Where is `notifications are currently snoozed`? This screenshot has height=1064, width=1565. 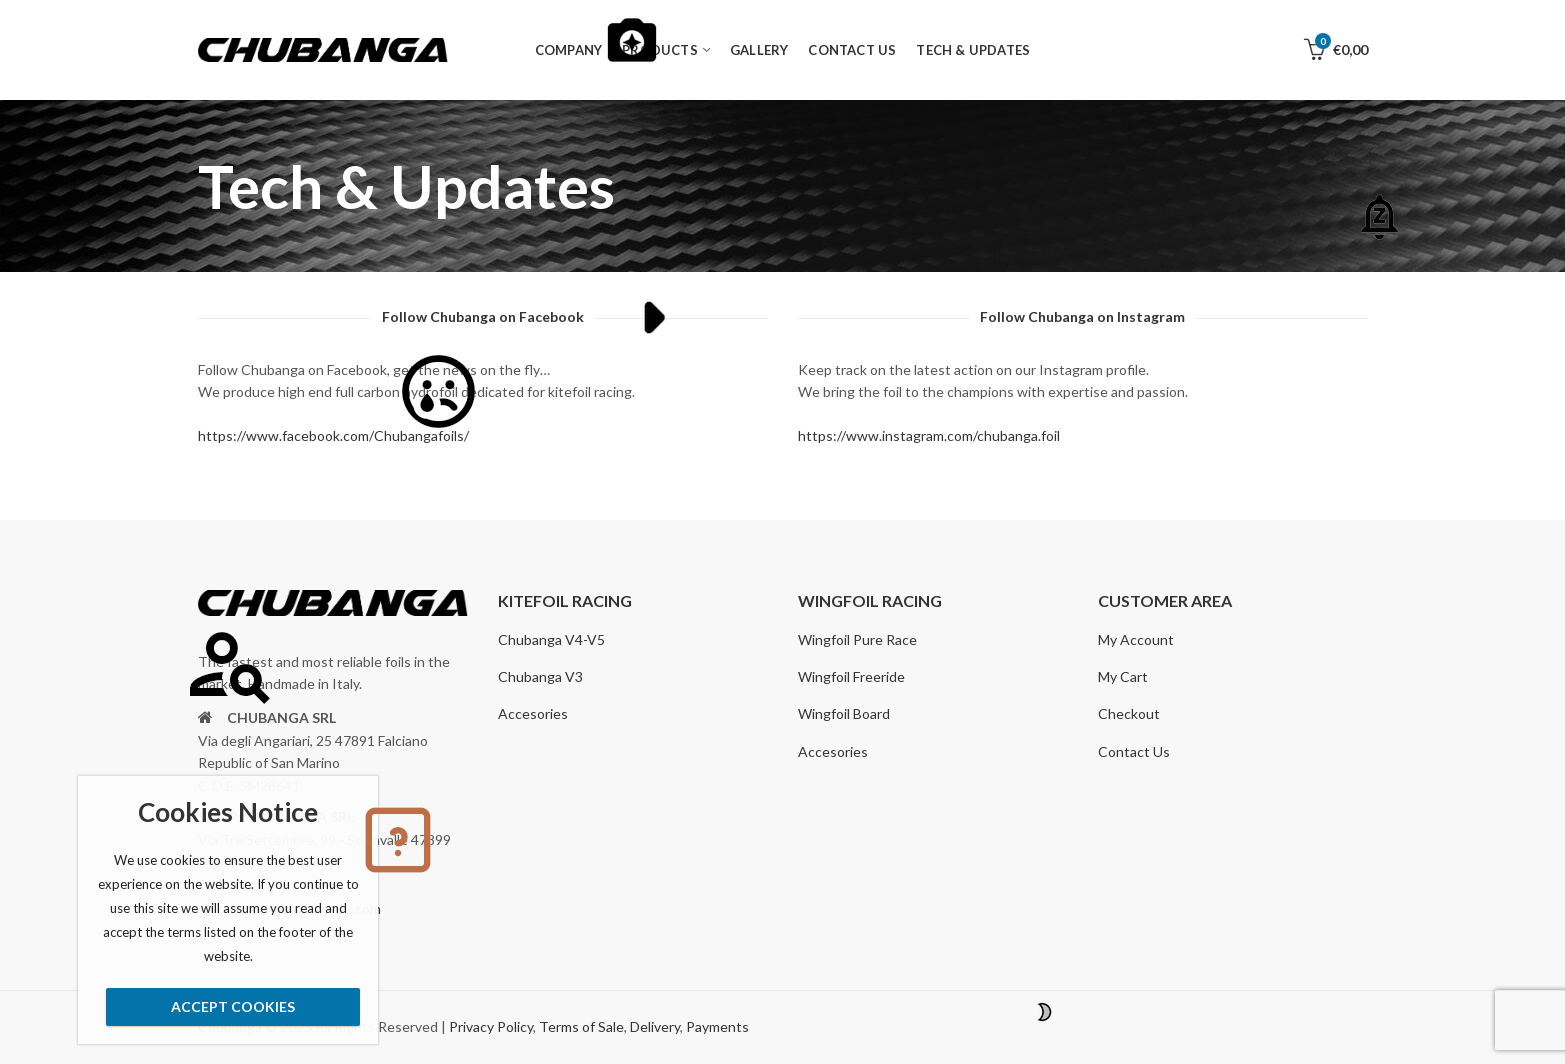 notifications are currently snoozed is located at coordinates (1379, 216).